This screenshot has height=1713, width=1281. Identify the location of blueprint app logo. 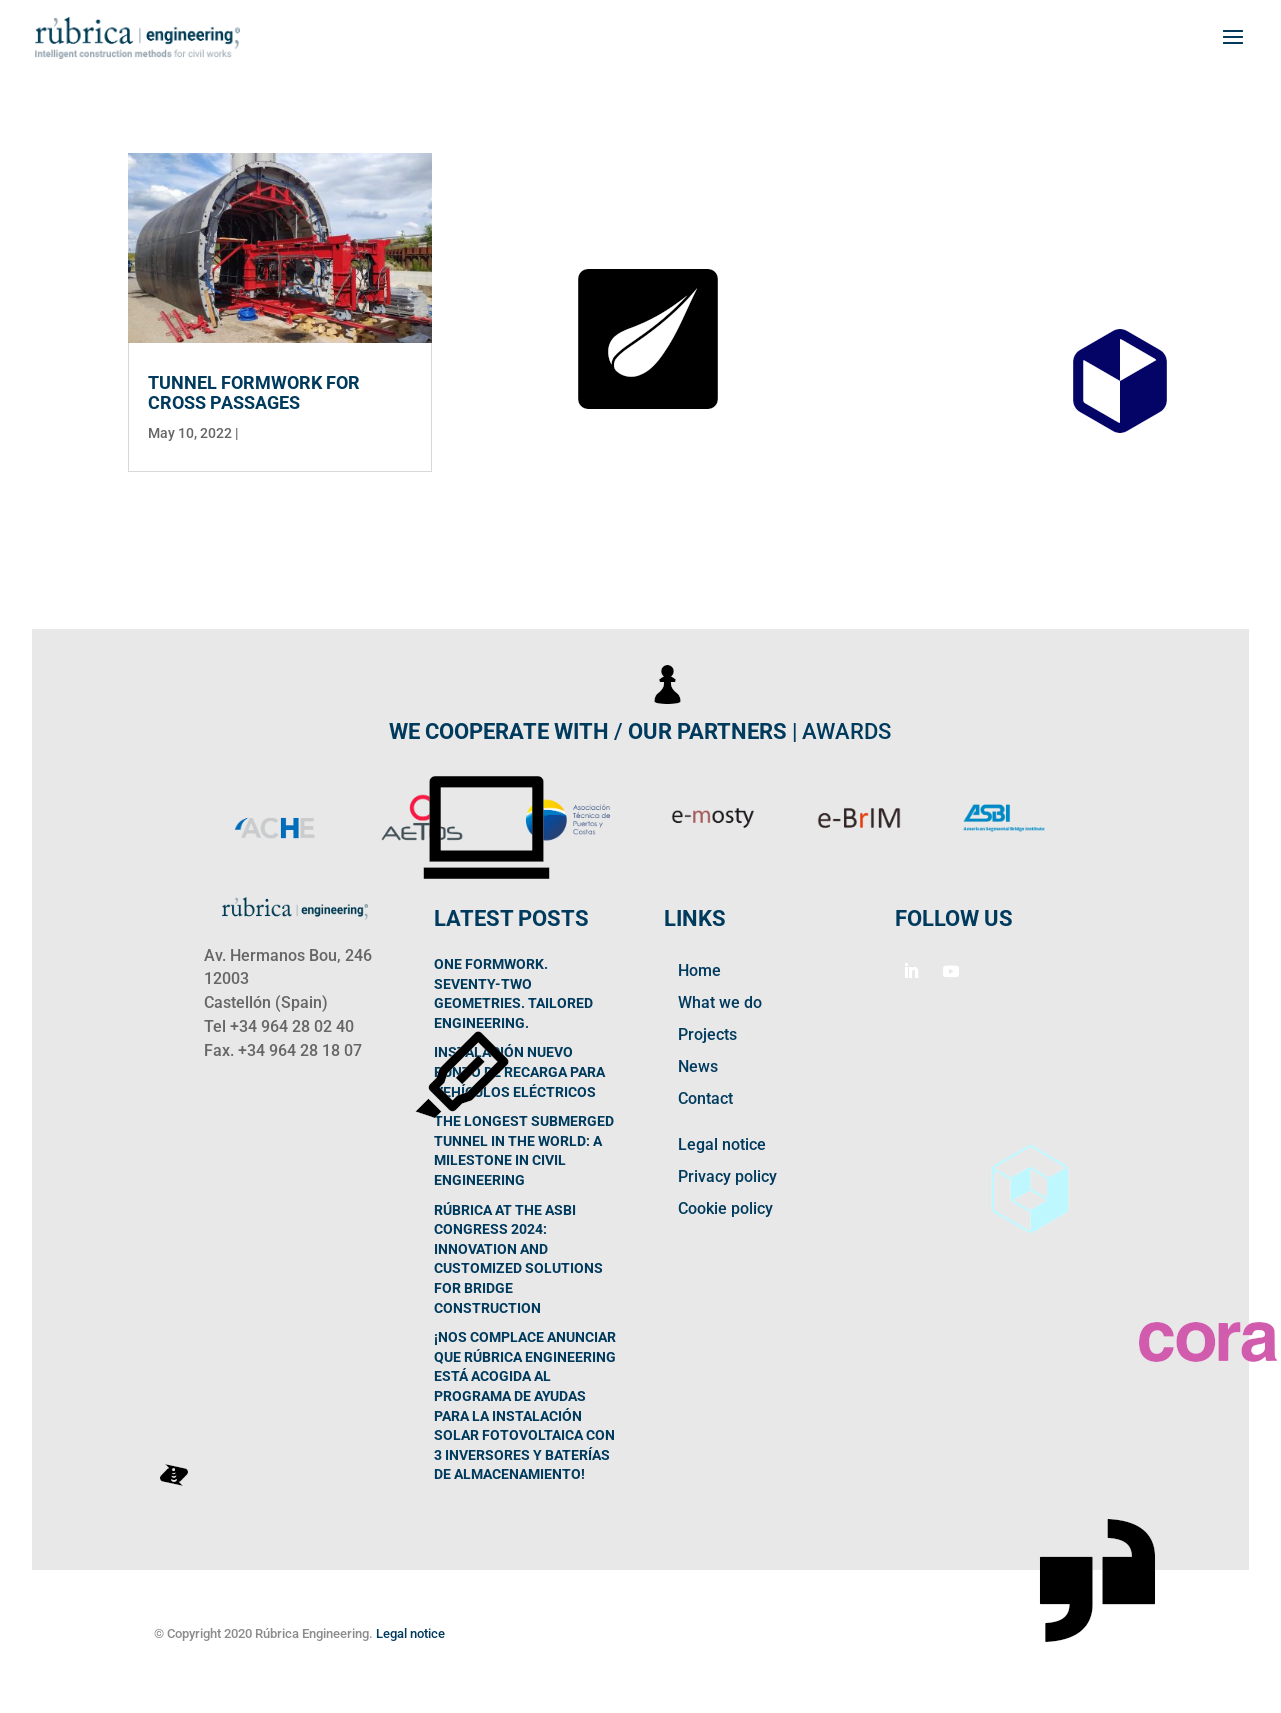
(1030, 1189).